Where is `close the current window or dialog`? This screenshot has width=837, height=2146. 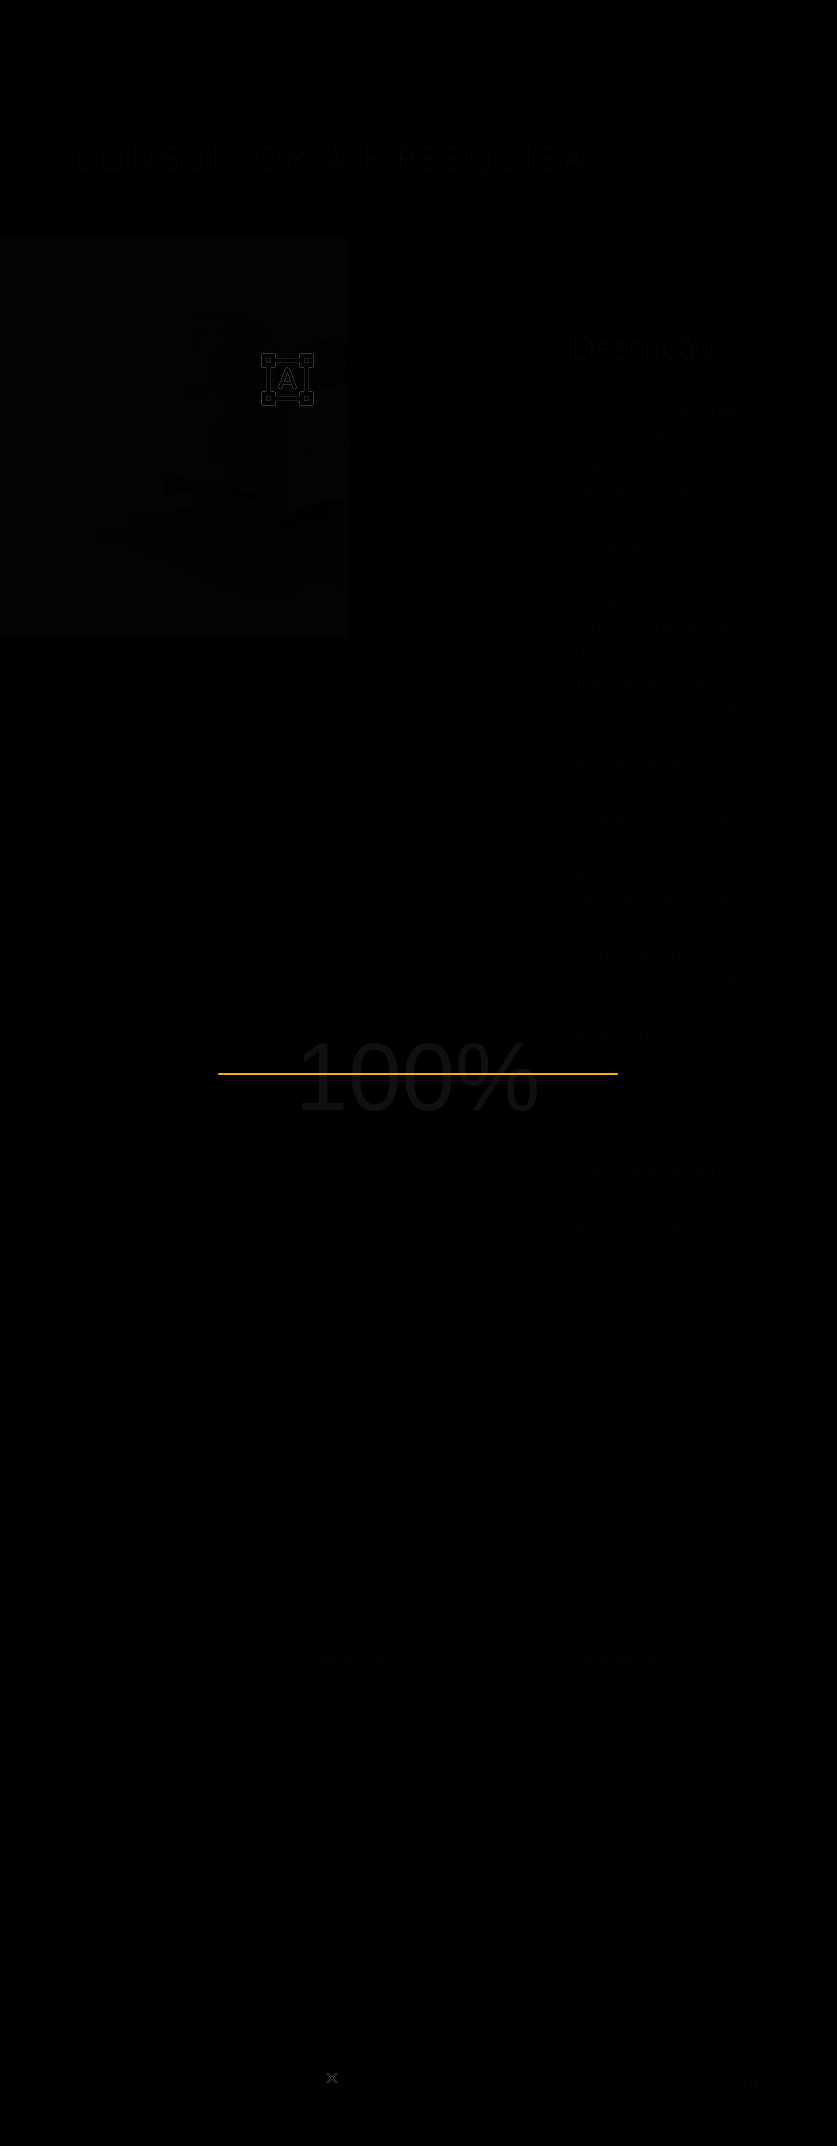 close the current window or dialog is located at coordinates (332, 2078).